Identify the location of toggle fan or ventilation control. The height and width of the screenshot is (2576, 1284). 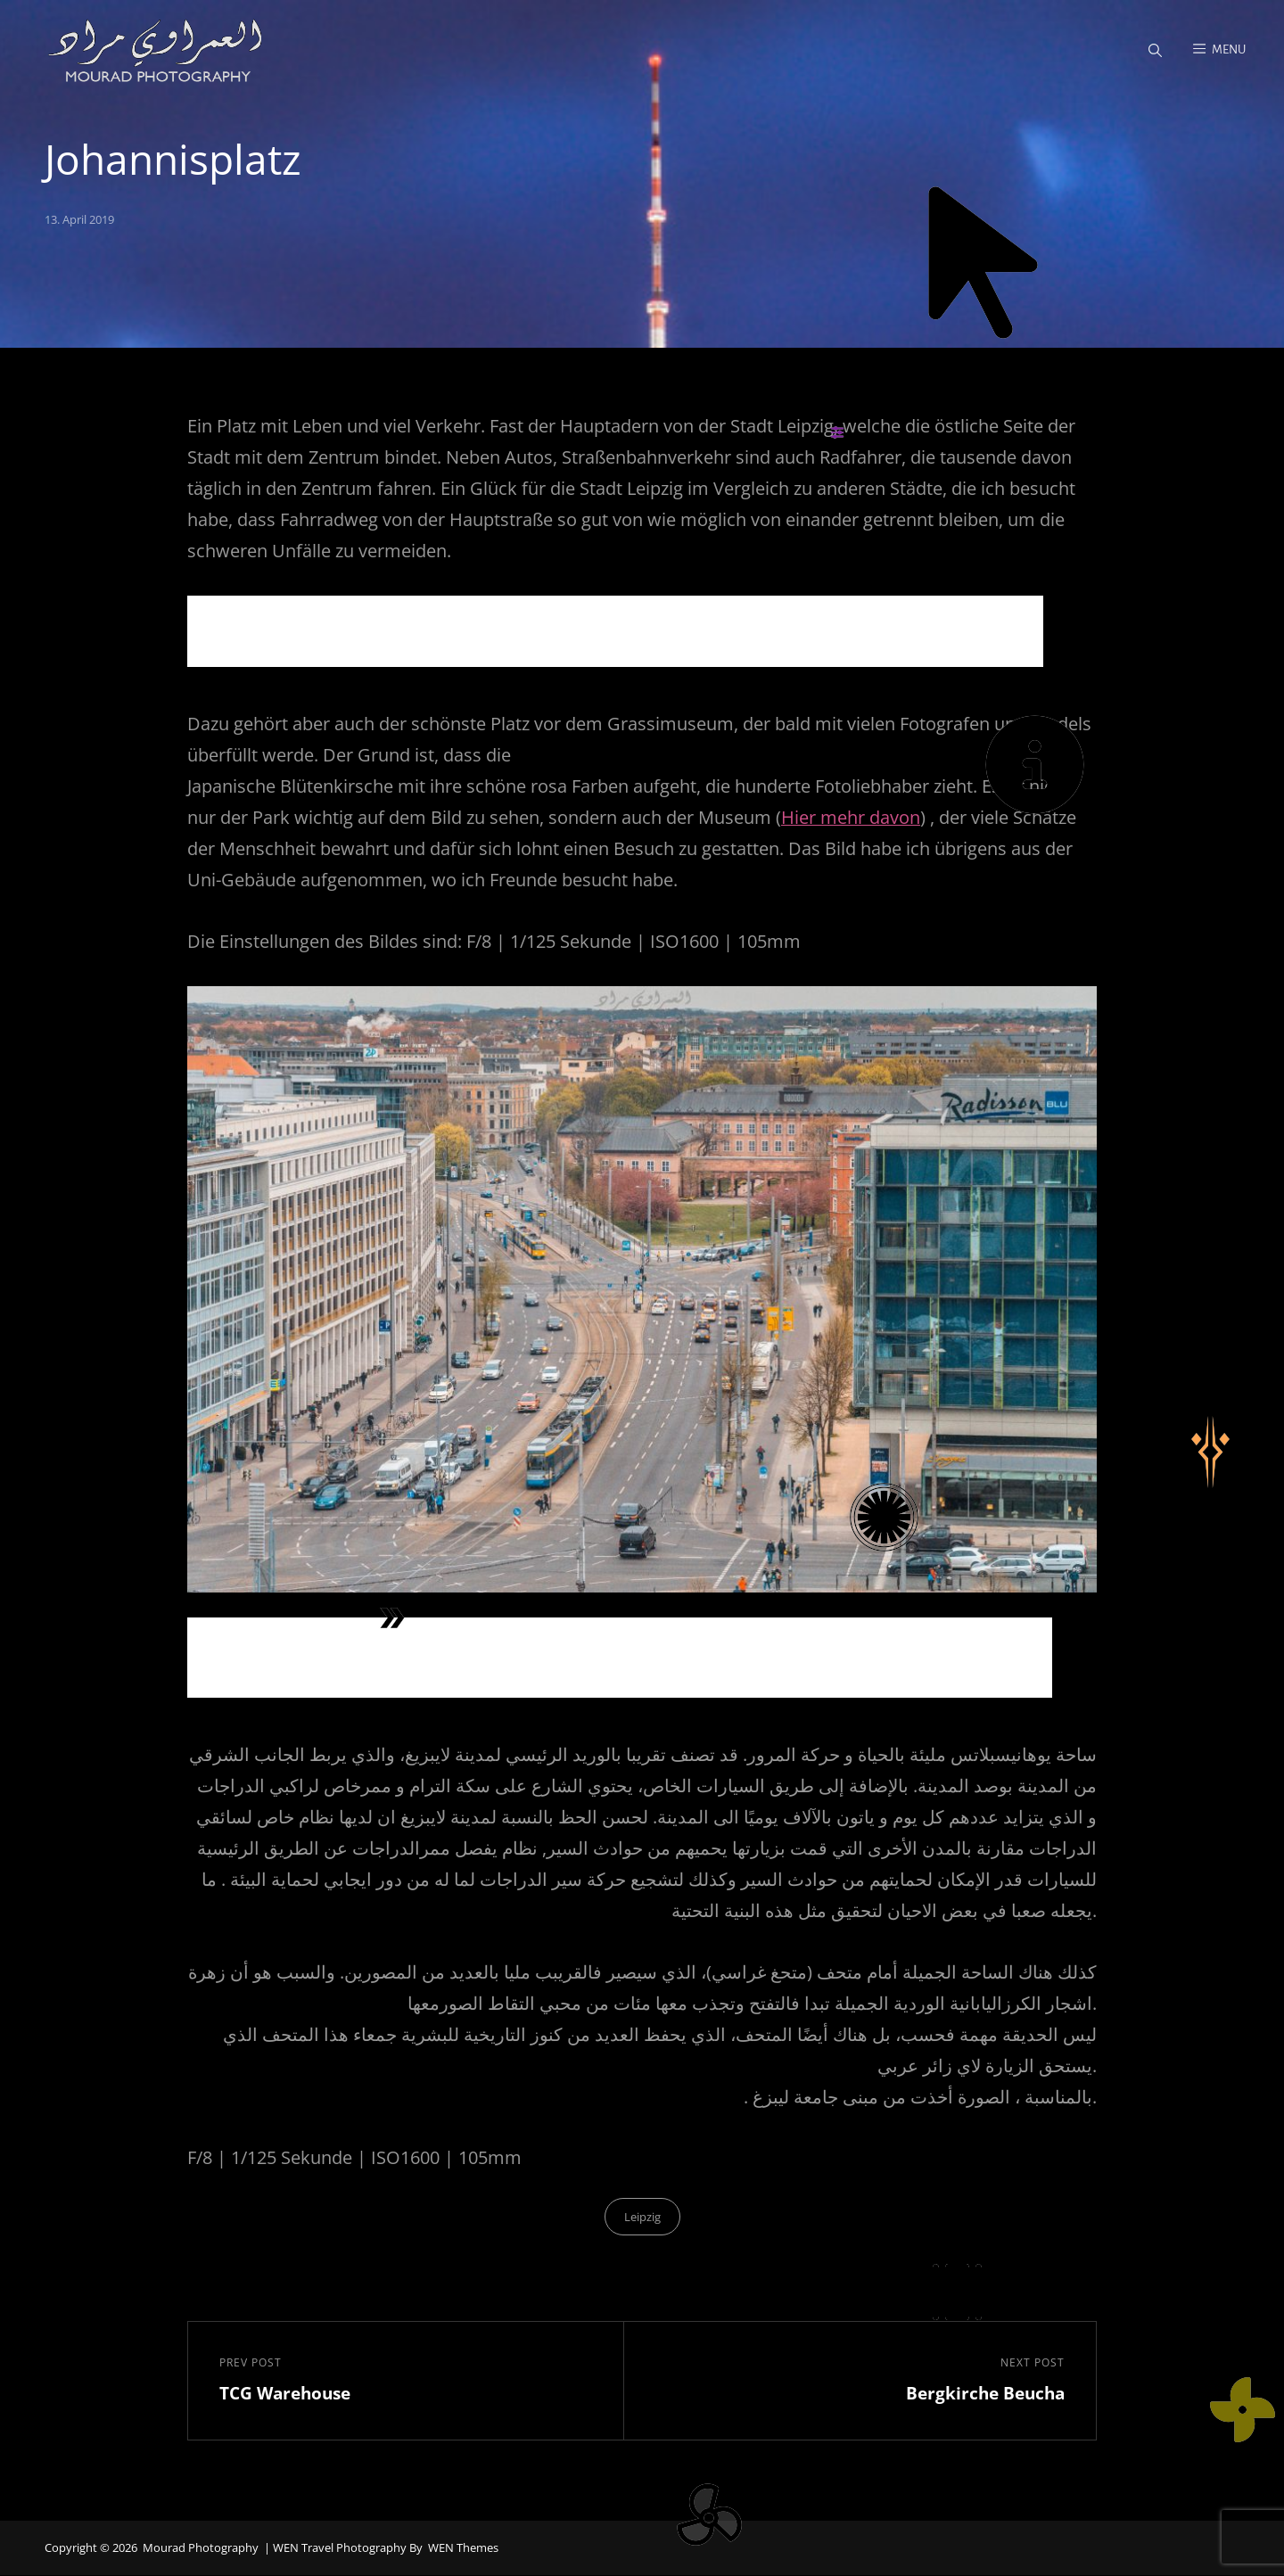
(1242, 2409).